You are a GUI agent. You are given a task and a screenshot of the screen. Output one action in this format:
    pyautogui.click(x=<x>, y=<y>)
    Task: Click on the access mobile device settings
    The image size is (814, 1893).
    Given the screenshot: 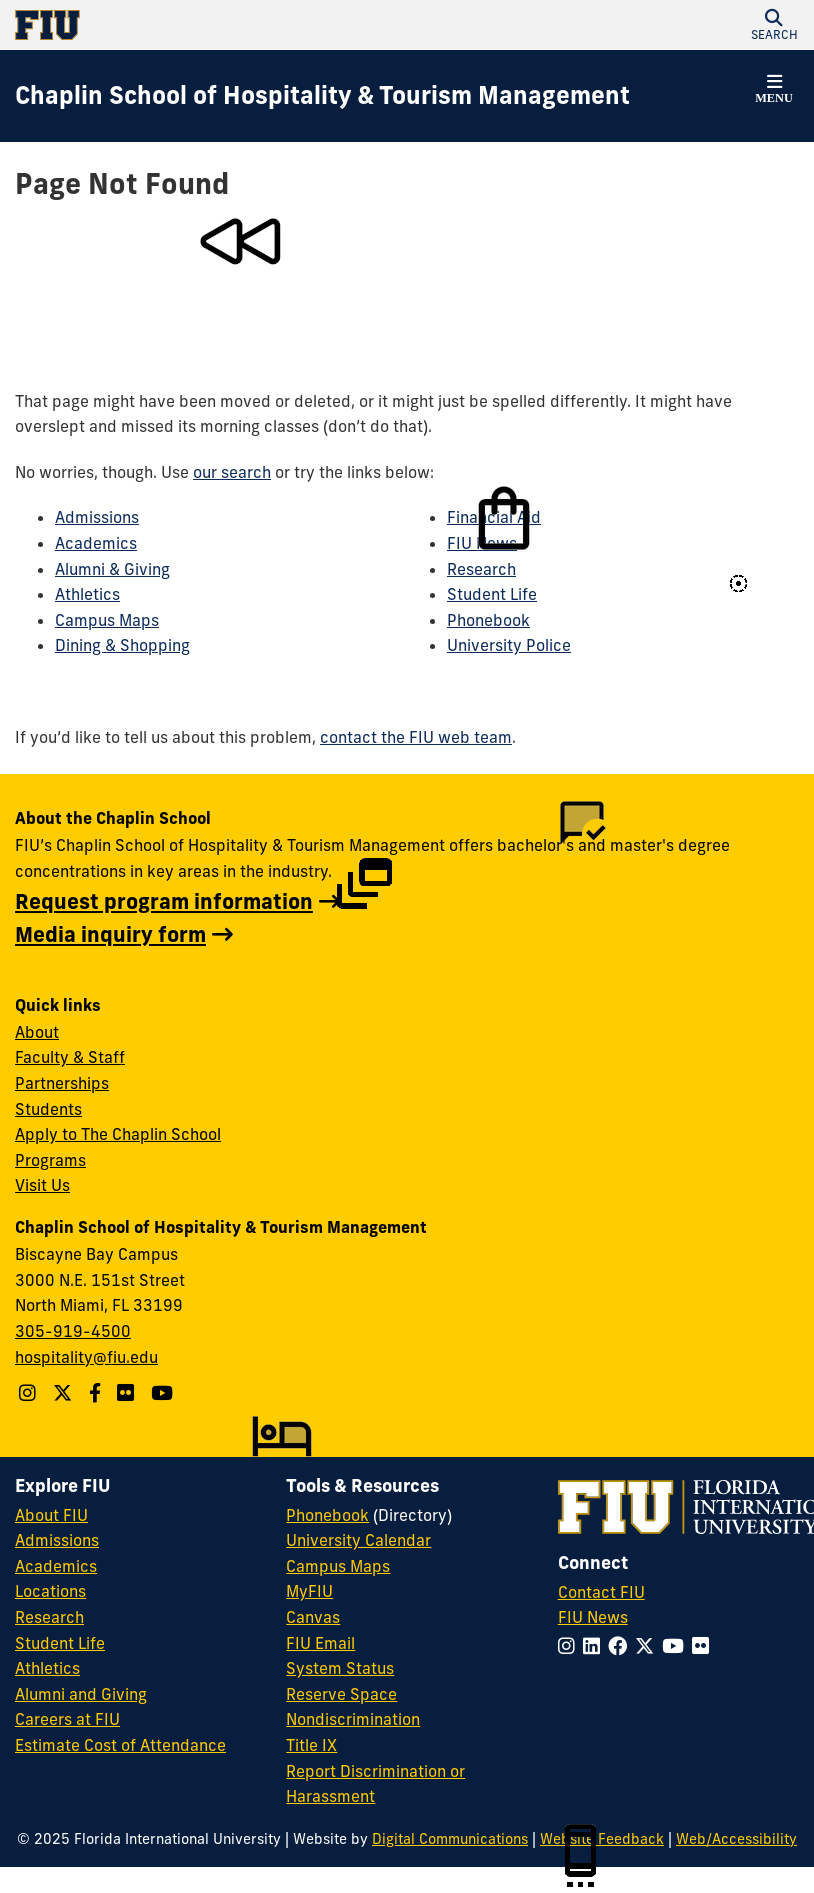 What is the action you would take?
    pyautogui.click(x=580, y=1855)
    